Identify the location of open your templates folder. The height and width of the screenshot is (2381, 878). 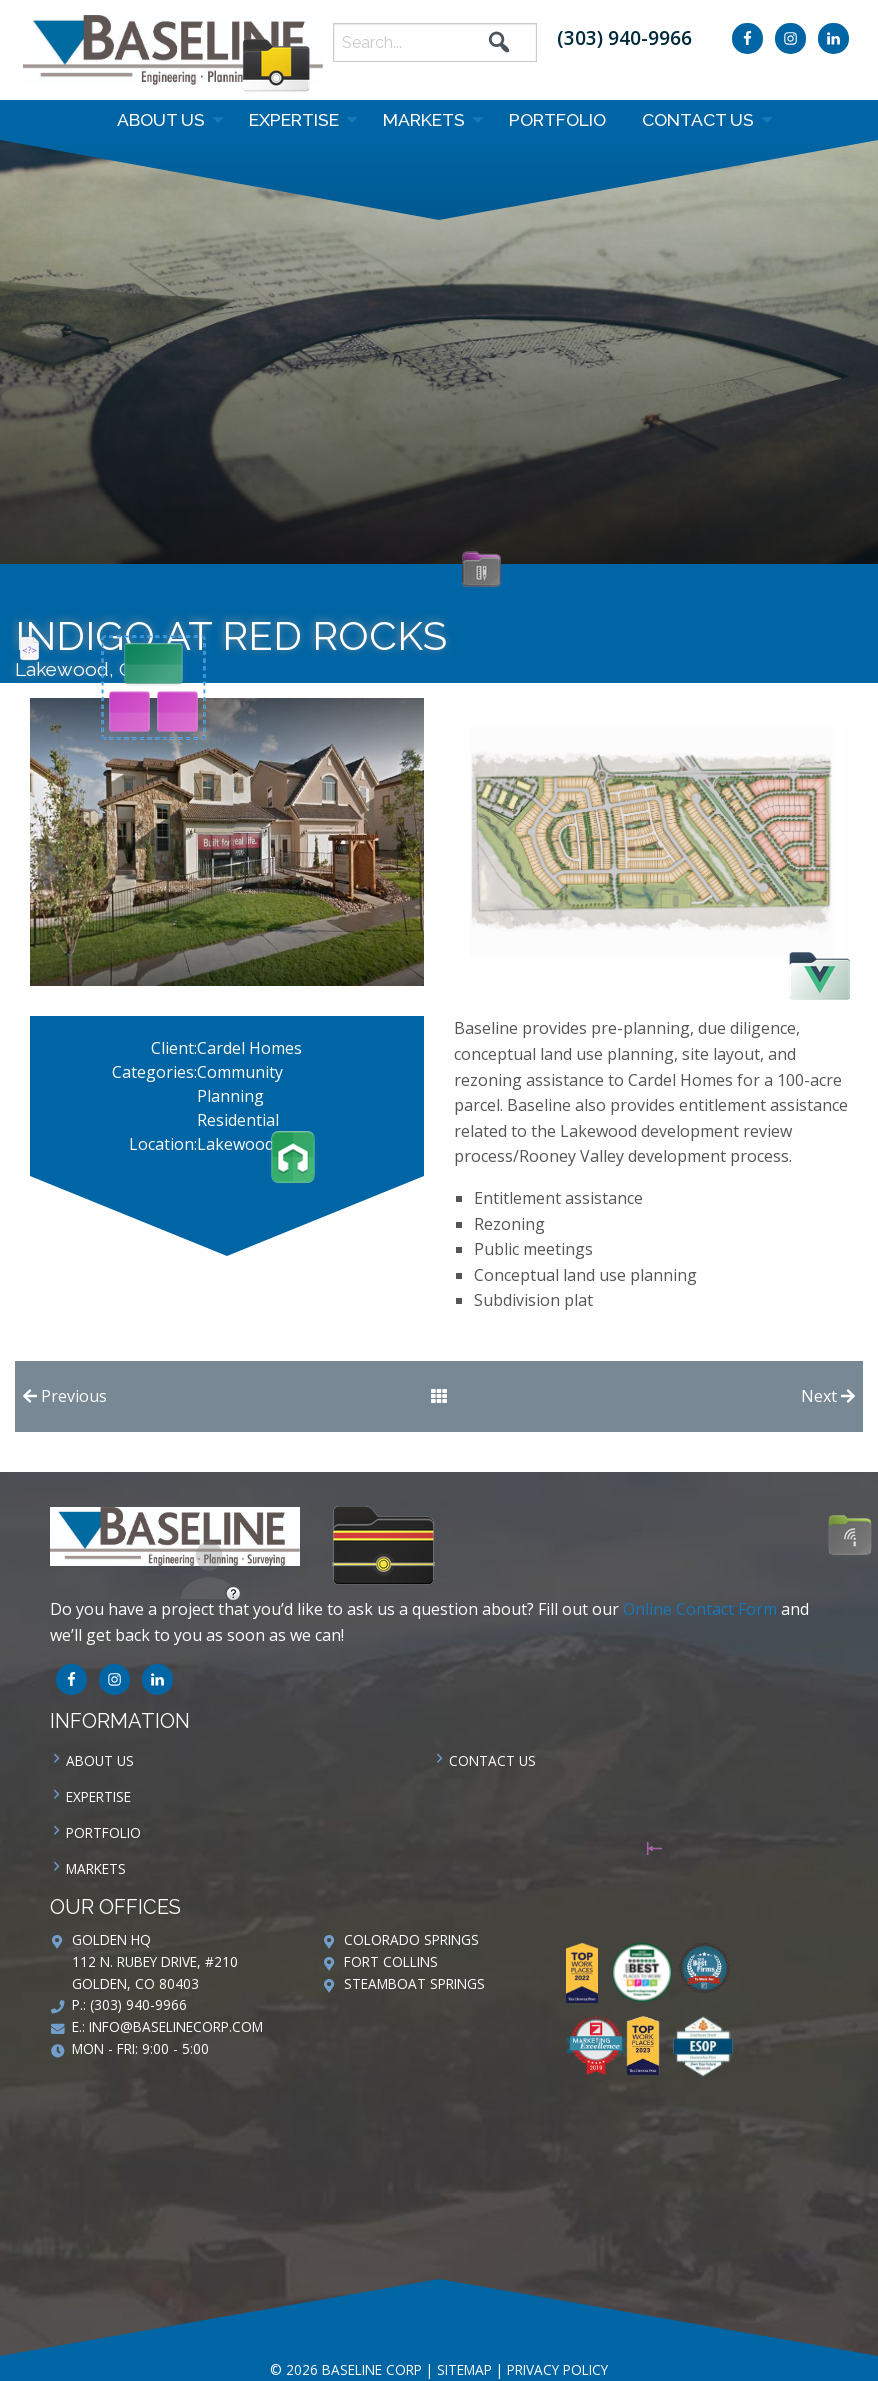
(481, 568).